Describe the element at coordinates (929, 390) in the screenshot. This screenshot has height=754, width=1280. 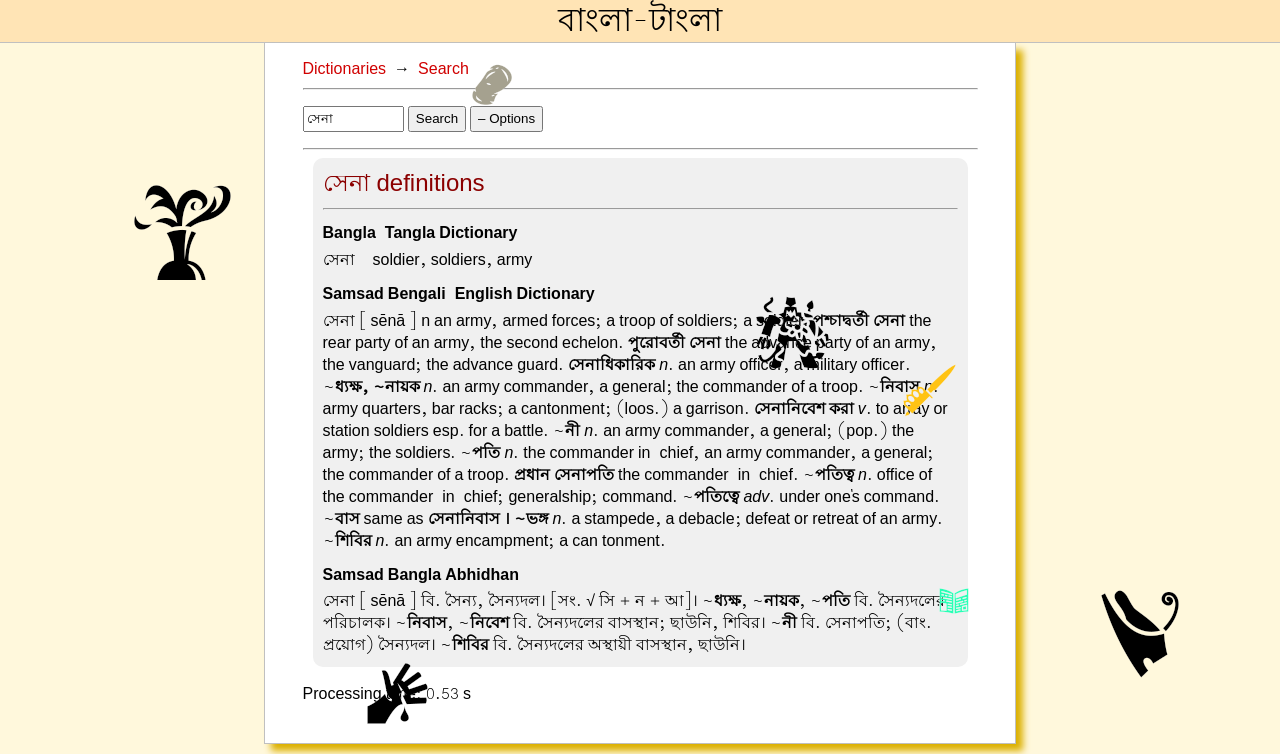
I see `equip a trench knife weapon` at that location.